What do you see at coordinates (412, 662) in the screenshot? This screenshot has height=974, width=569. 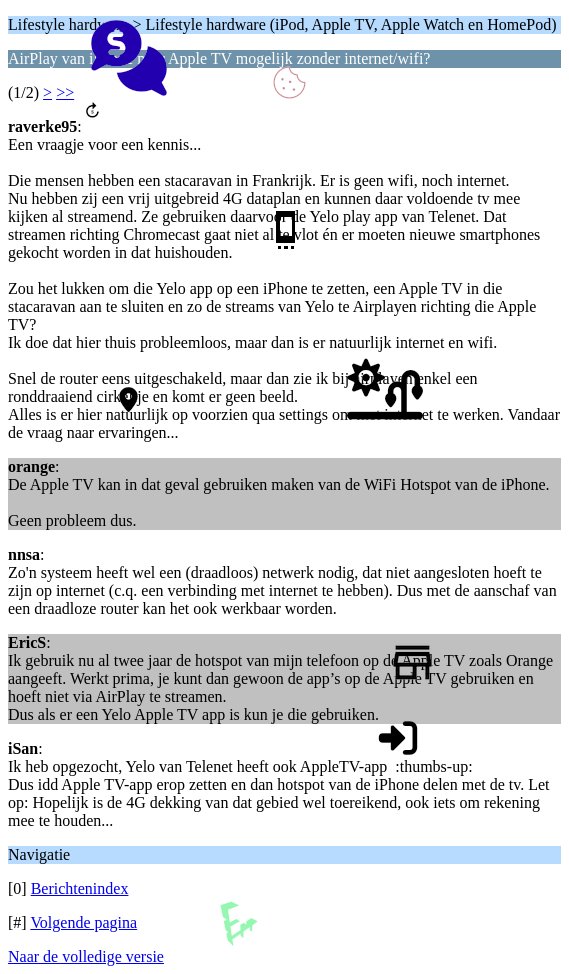 I see `browse or open the store` at bounding box center [412, 662].